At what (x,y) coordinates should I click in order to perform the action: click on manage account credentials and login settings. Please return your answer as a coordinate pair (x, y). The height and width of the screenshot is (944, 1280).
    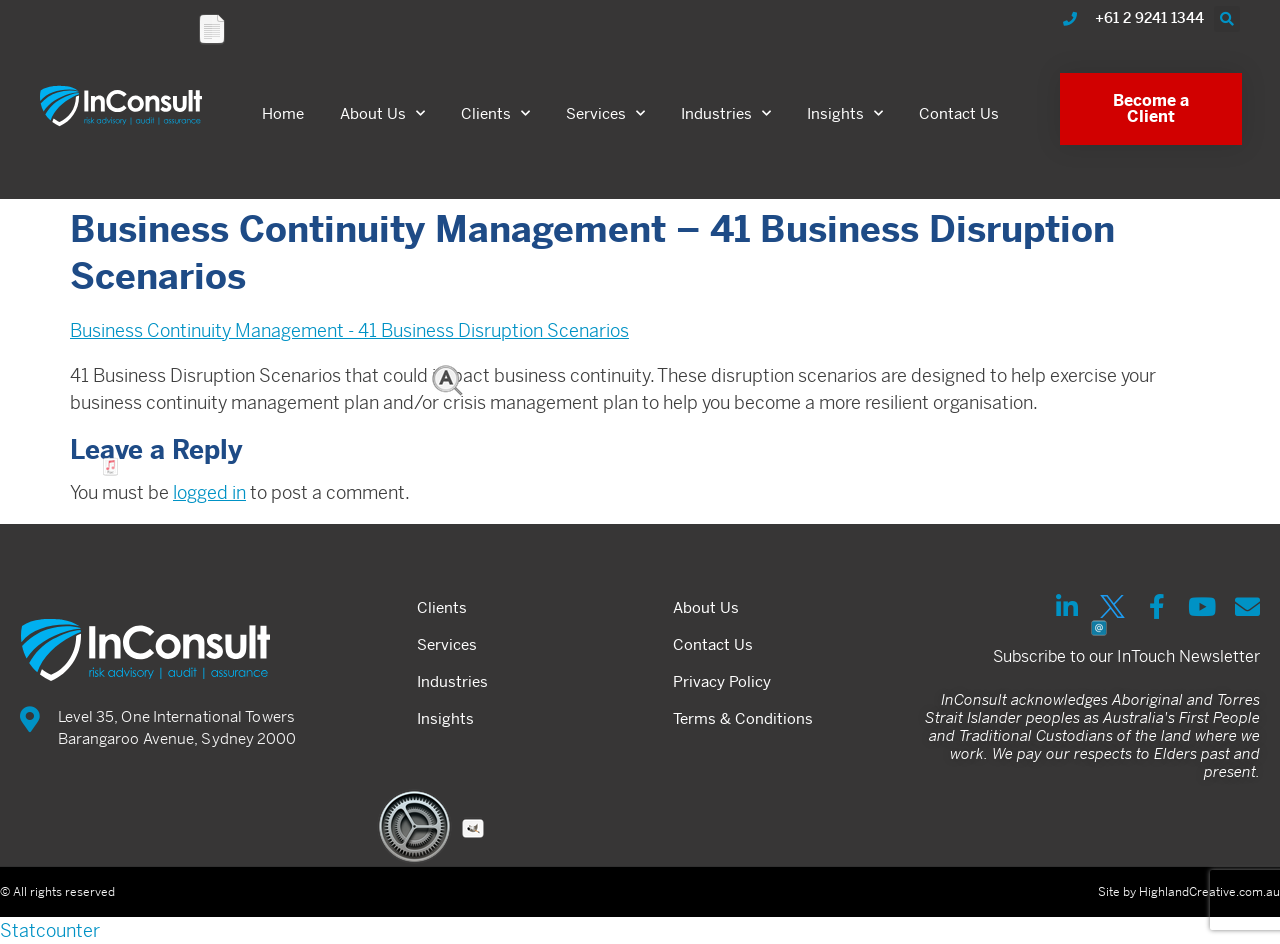
    Looking at the image, I should click on (1099, 628).